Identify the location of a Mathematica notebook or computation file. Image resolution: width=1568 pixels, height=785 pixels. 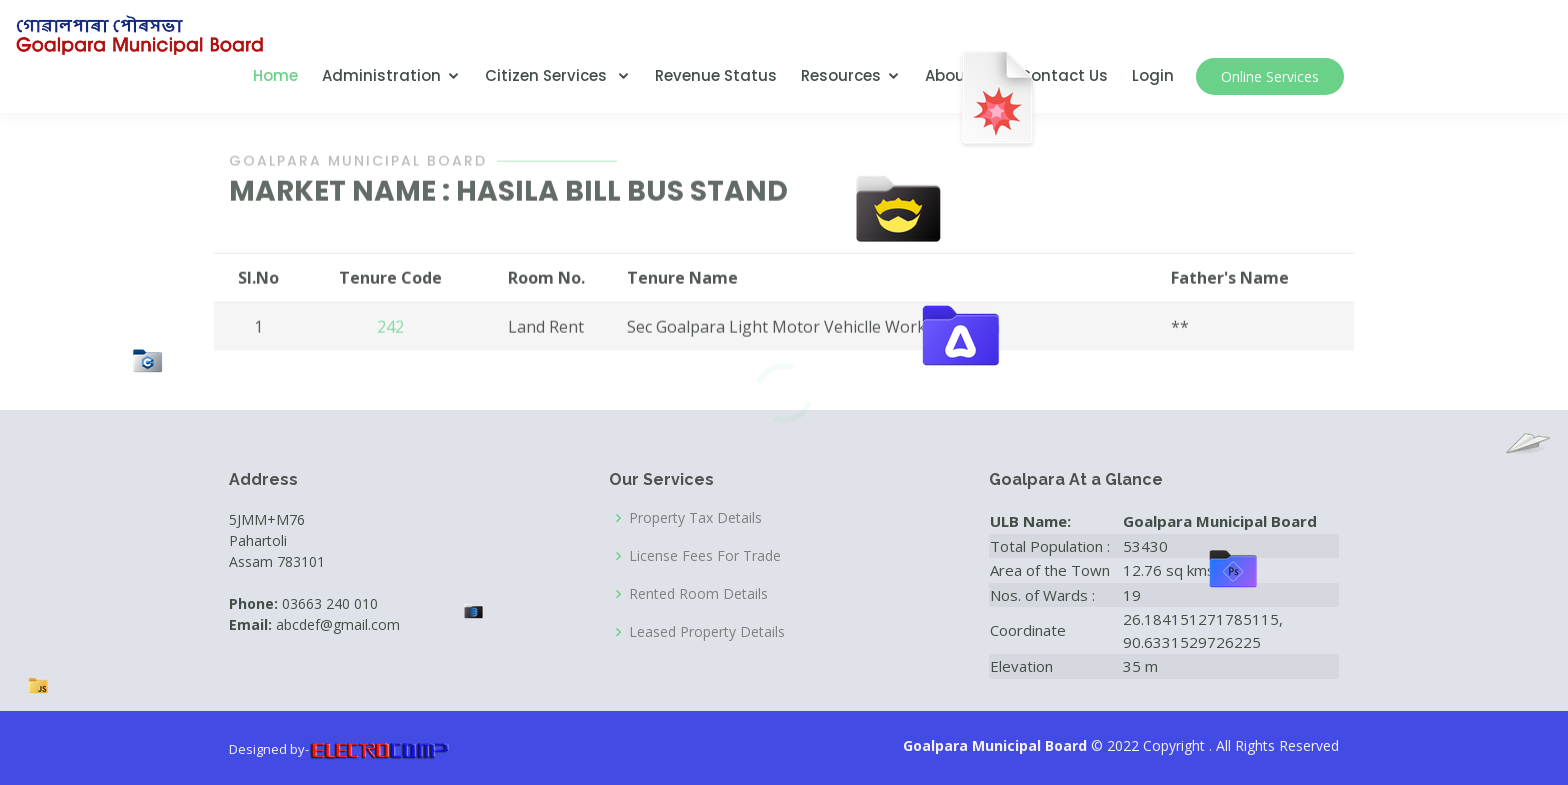
(997, 99).